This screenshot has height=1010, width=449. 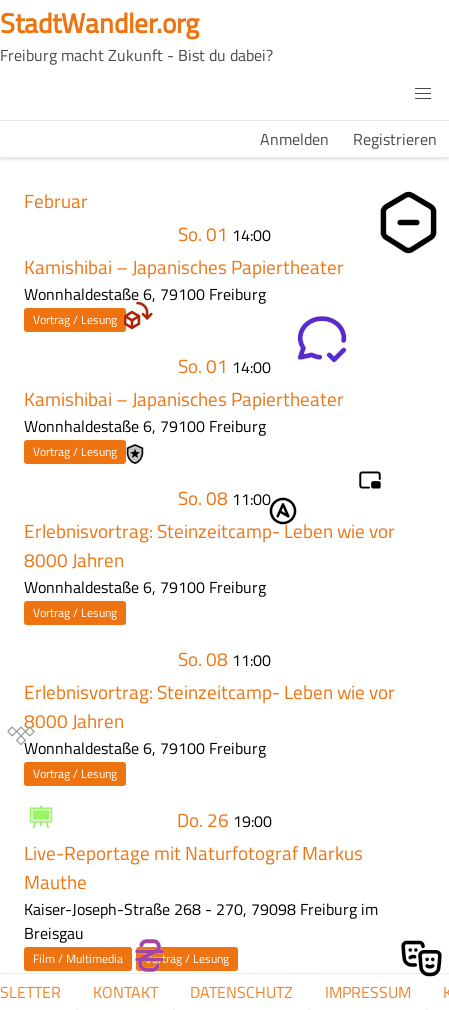 What do you see at coordinates (149, 955) in the screenshot?
I see `indicates Ukrainian hryvnia currency` at bounding box center [149, 955].